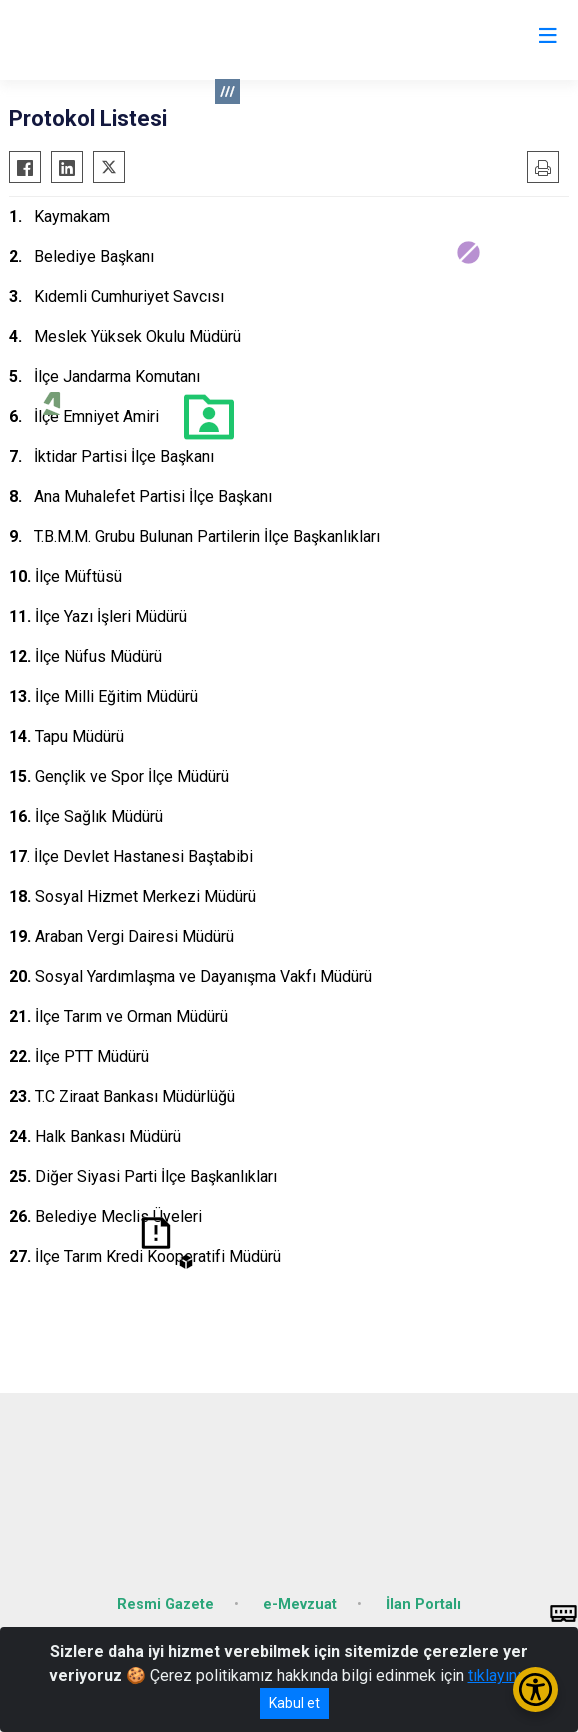  I want to click on view system RAM or memory status, so click(563, 1613).